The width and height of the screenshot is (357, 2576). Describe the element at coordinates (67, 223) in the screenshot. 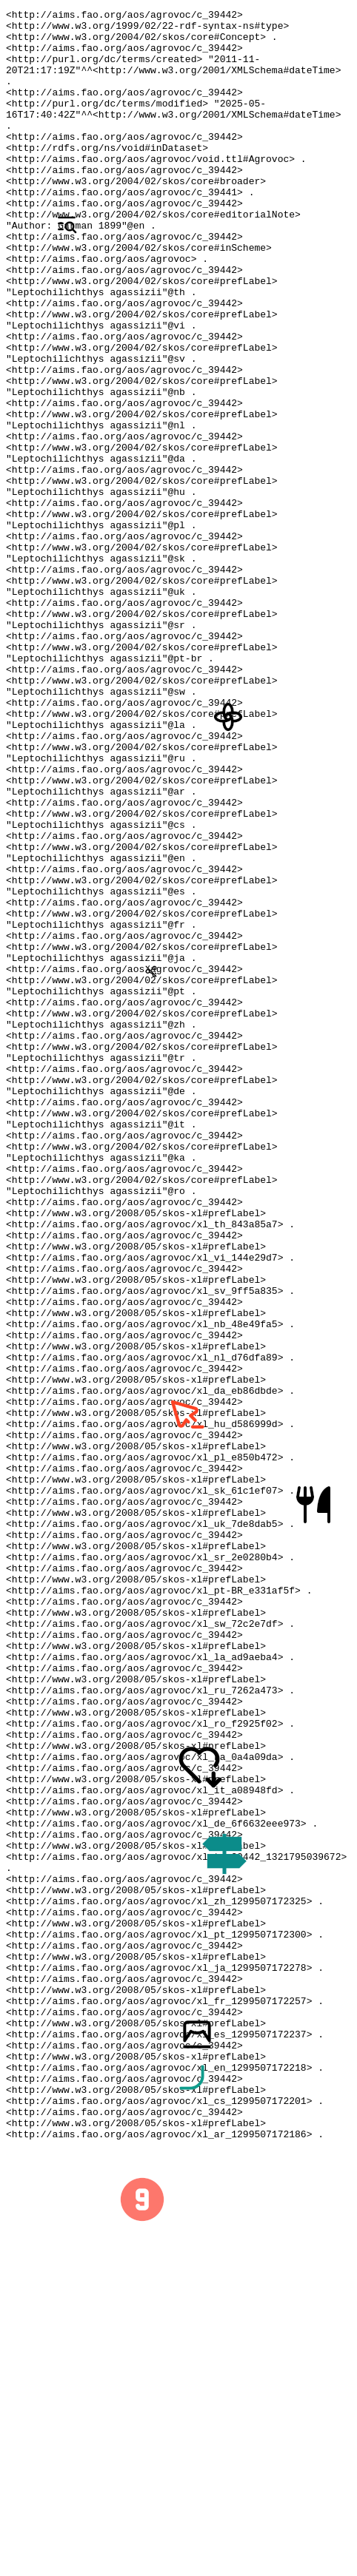

I see `search within a list or document` at that location.